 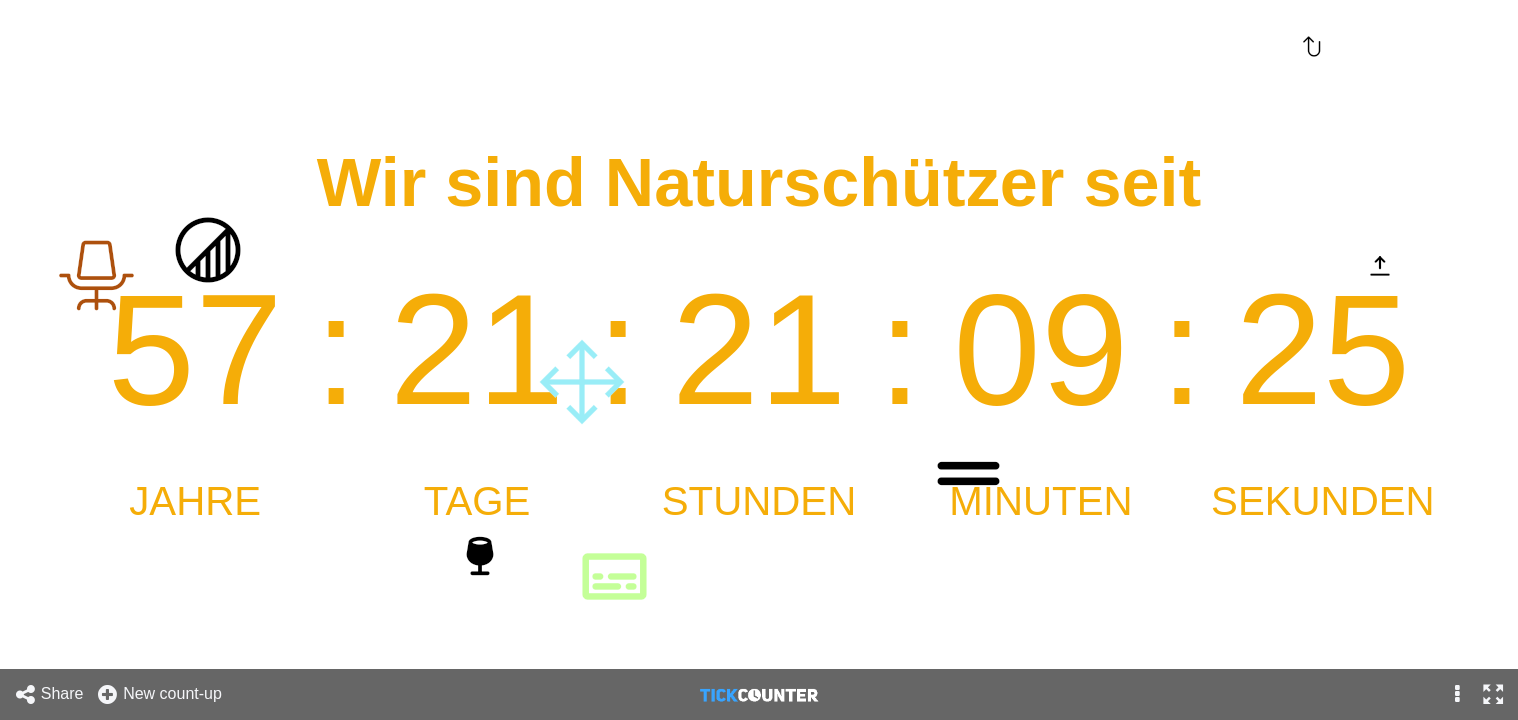 I want to click on view drink or beverage options, so click(x=480, y=556).